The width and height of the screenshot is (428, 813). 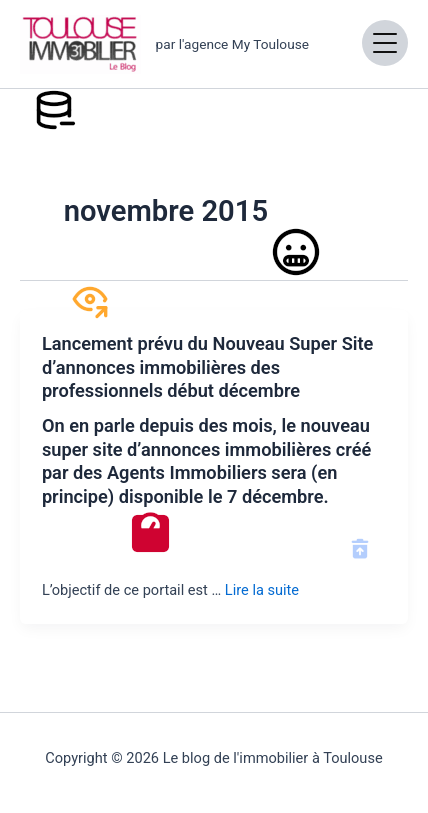 What do you see at coordinates (54, 110) in the screenshot?
I see `remove a database or data source` at bounding box center [54, 110].